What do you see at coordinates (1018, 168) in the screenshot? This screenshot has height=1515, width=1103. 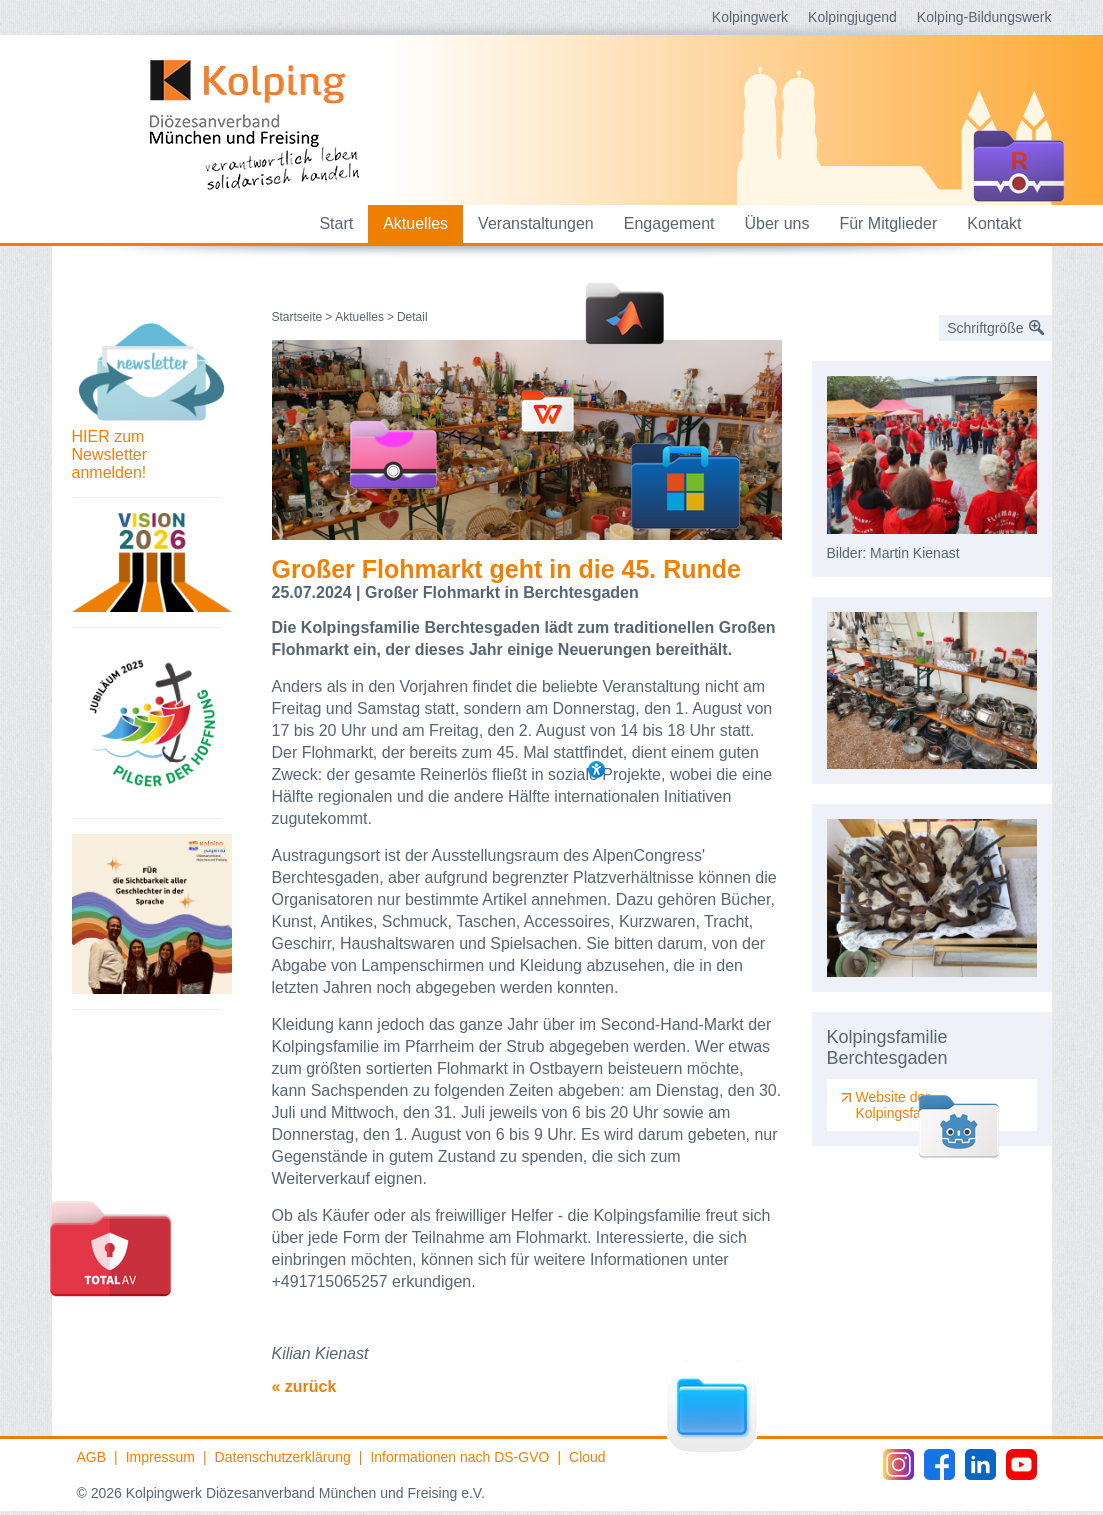 I see `folder for Pokémon Team Rocket collection or fan content` at bounding box center [1018, 168].